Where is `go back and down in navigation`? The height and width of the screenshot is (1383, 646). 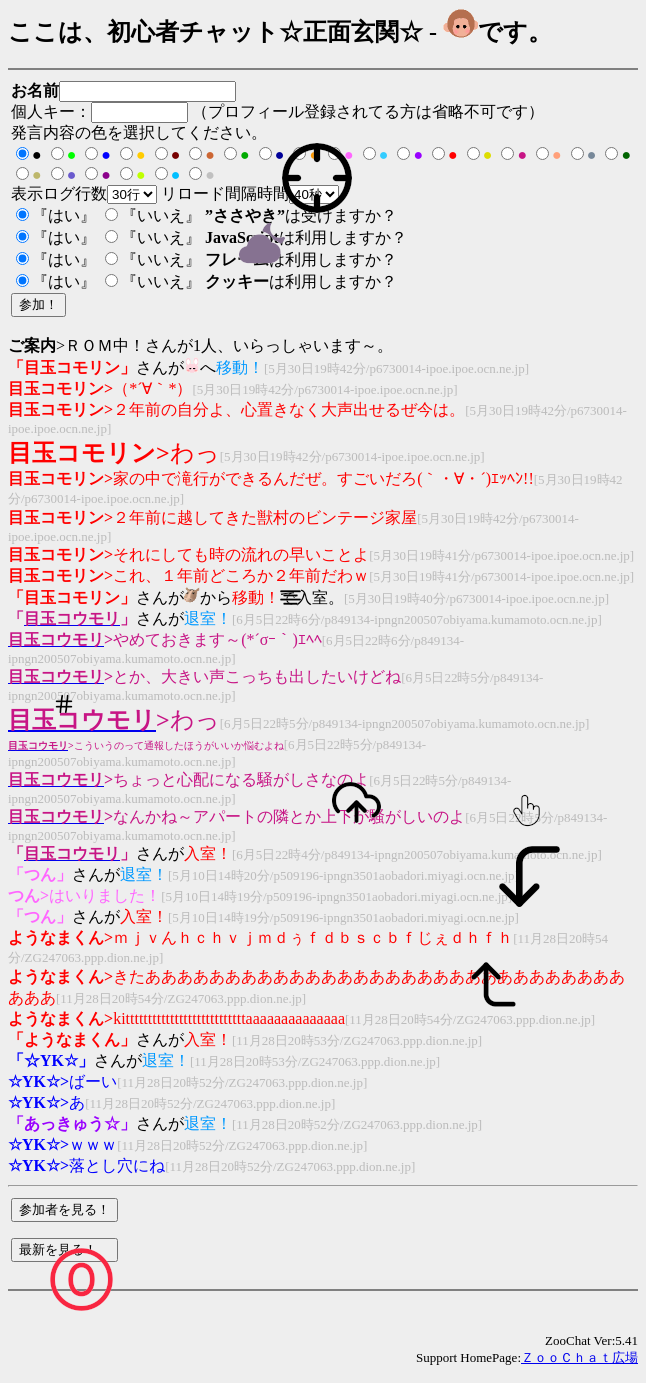
go back and down in navigation is located at coordinates (529, 876).